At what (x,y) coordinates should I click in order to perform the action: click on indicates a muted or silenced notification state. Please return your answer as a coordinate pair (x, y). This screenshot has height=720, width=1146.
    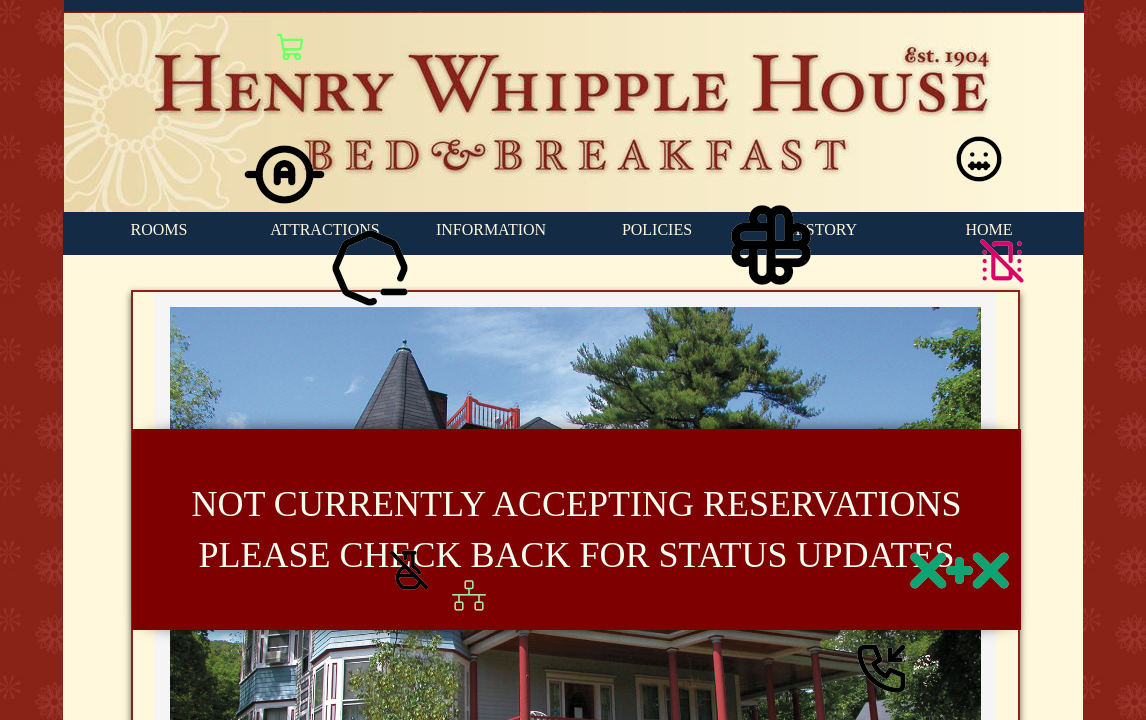
    Looking at the image, I should click on (979, 159).